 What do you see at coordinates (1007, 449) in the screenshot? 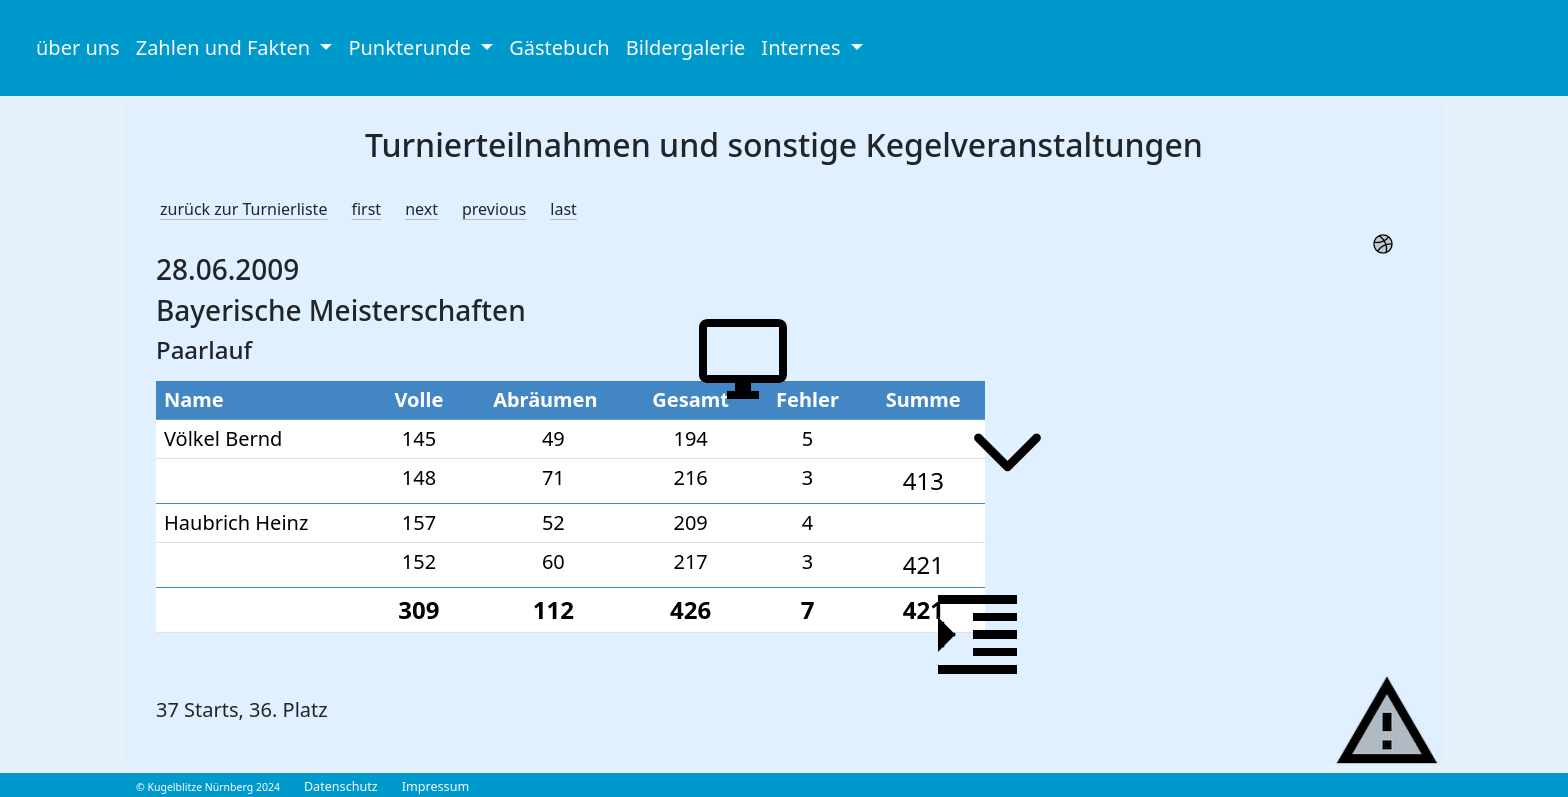
I see `expand a dropdown menu` at bounding box center [1007, 449].